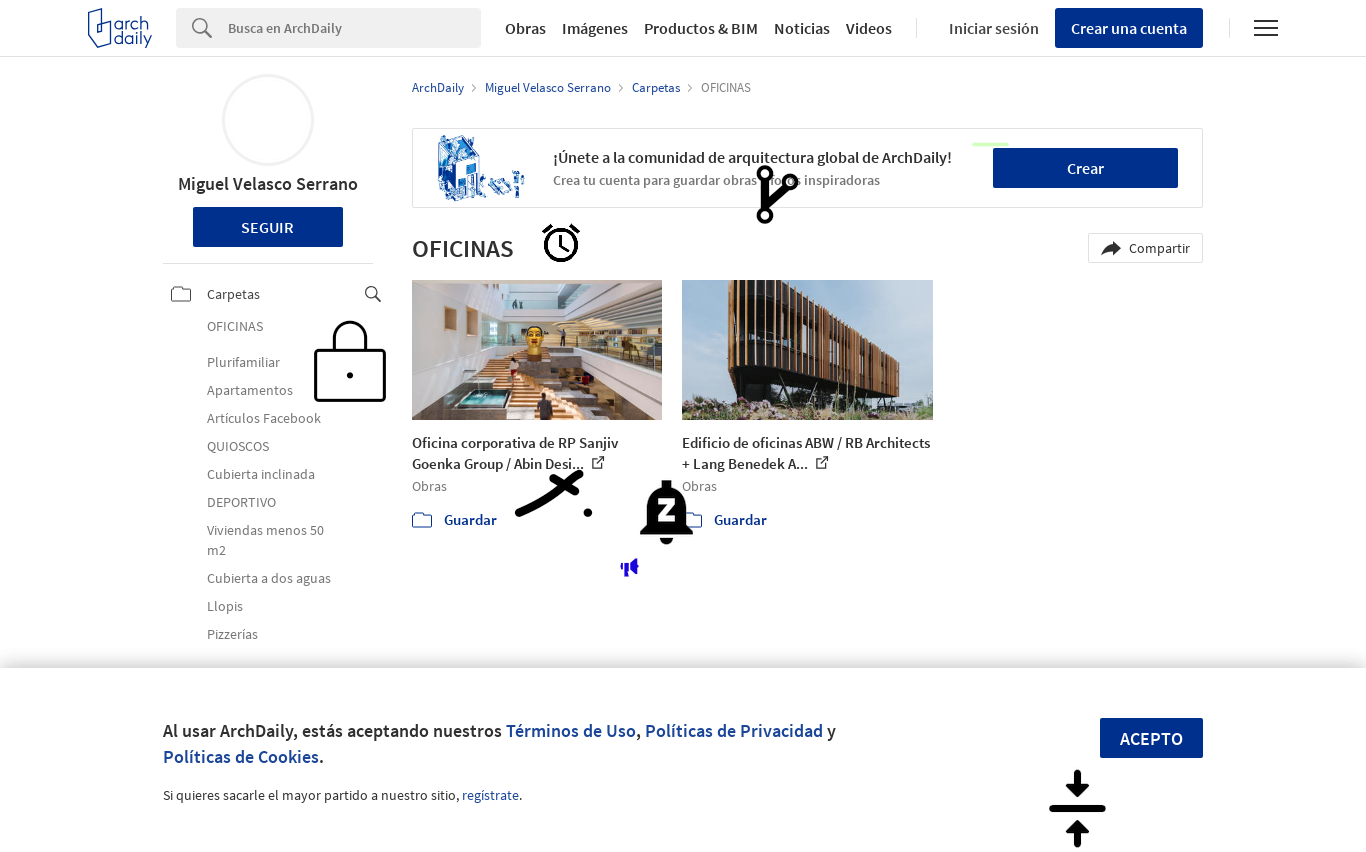 Image resolution: width=1366 pixels, height=852 pixels. I want to click on make an announcement or broadcast, so click(629, 567).